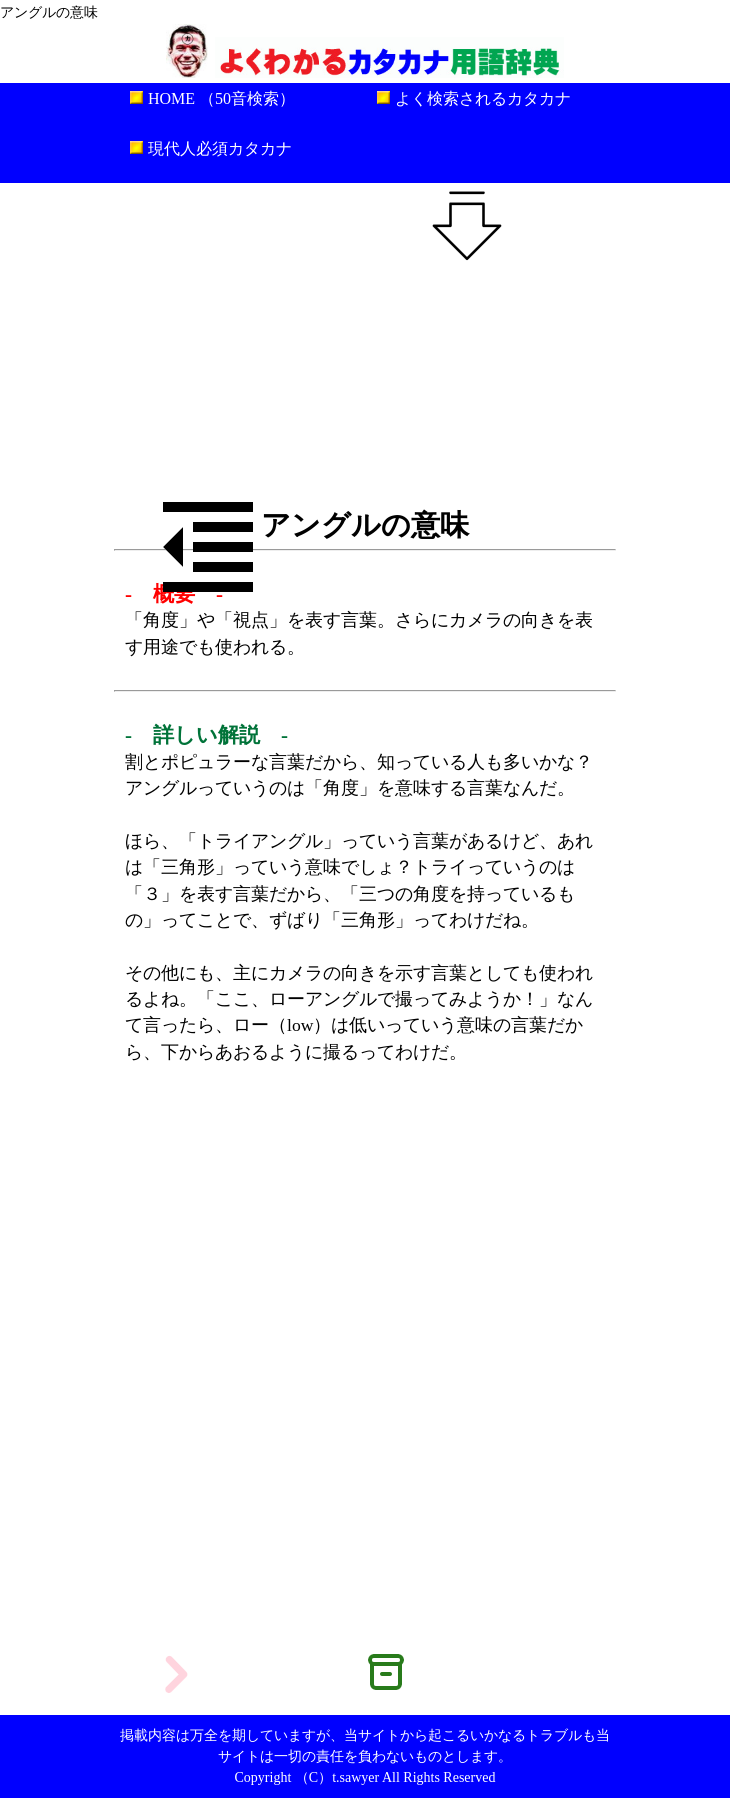  Describe the element at coordinates (386, 1672) in the screenshot. I see `archive this item` at that location.